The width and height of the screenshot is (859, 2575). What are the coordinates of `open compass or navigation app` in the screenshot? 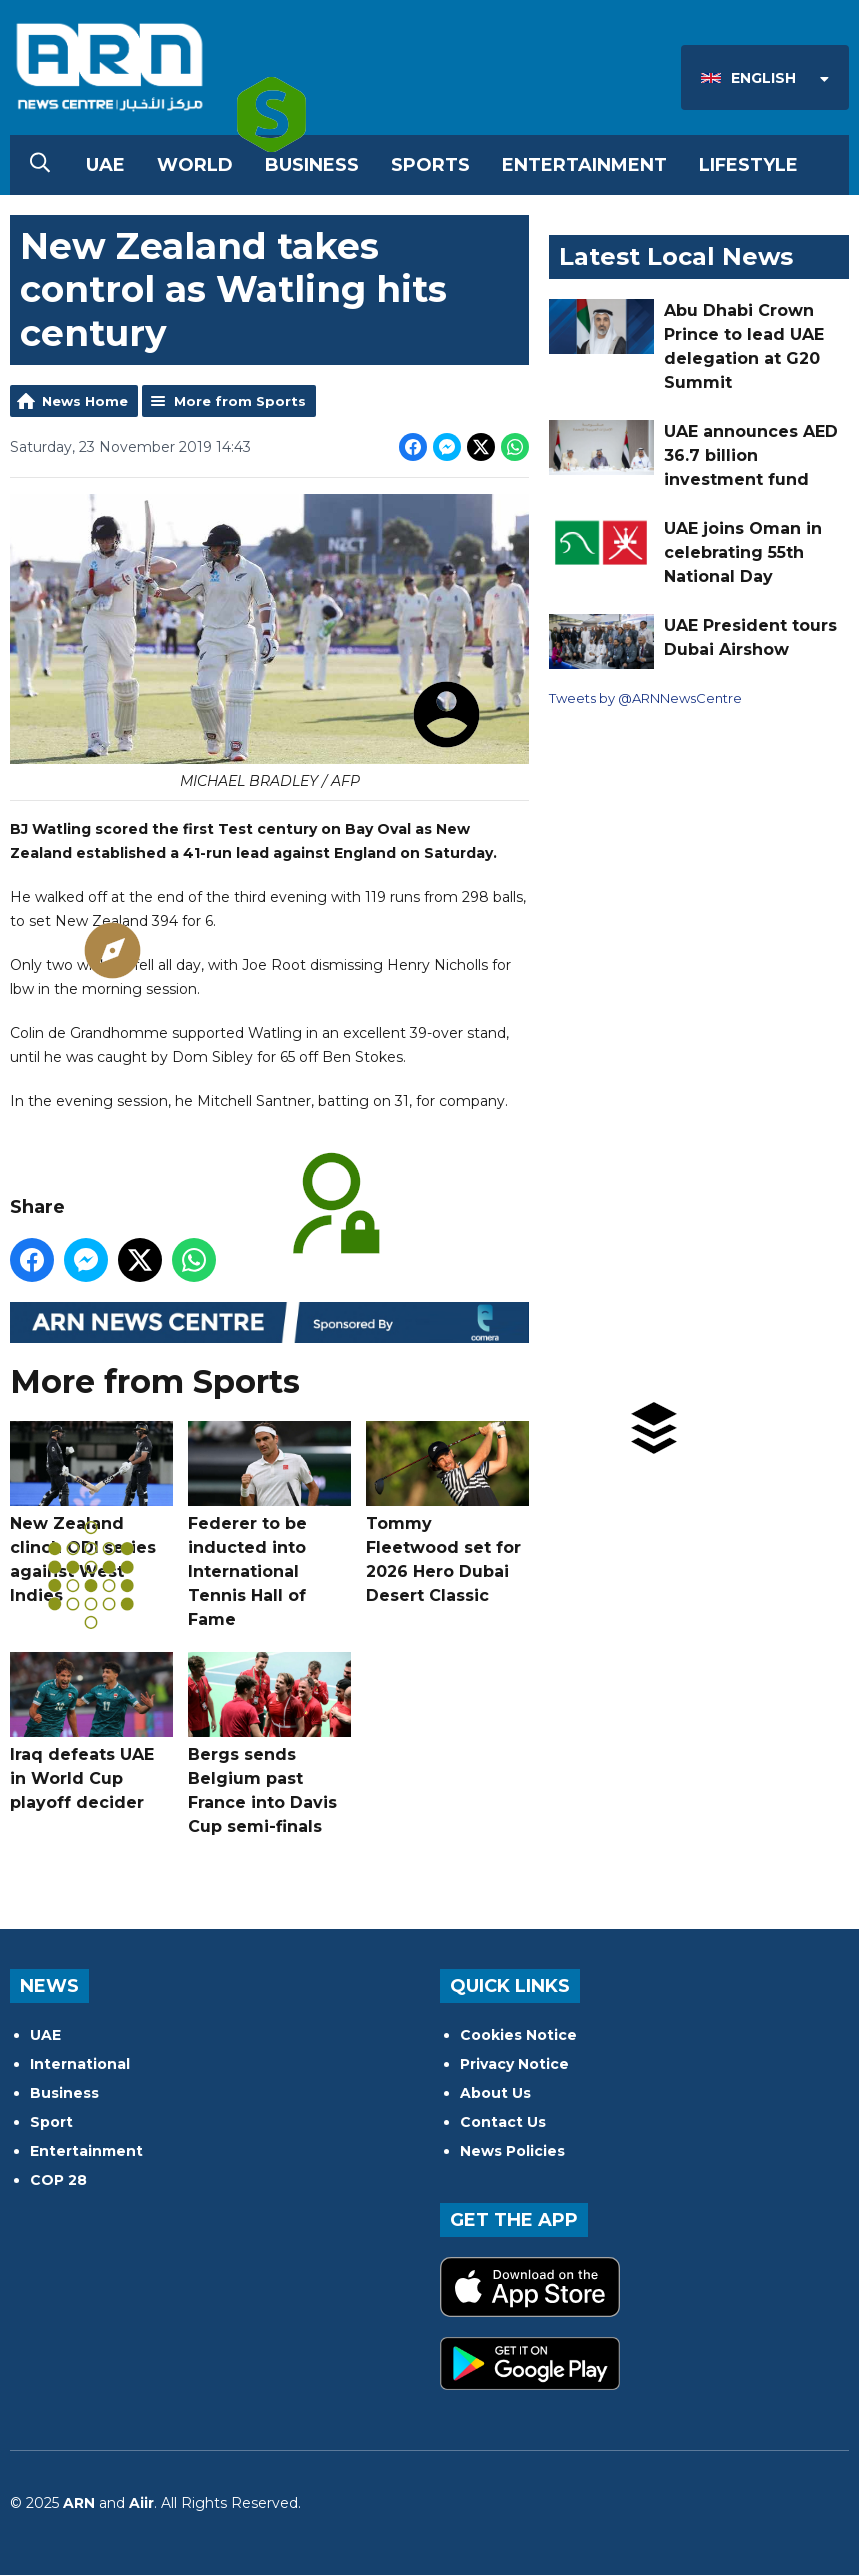 It's located at (112, 950).